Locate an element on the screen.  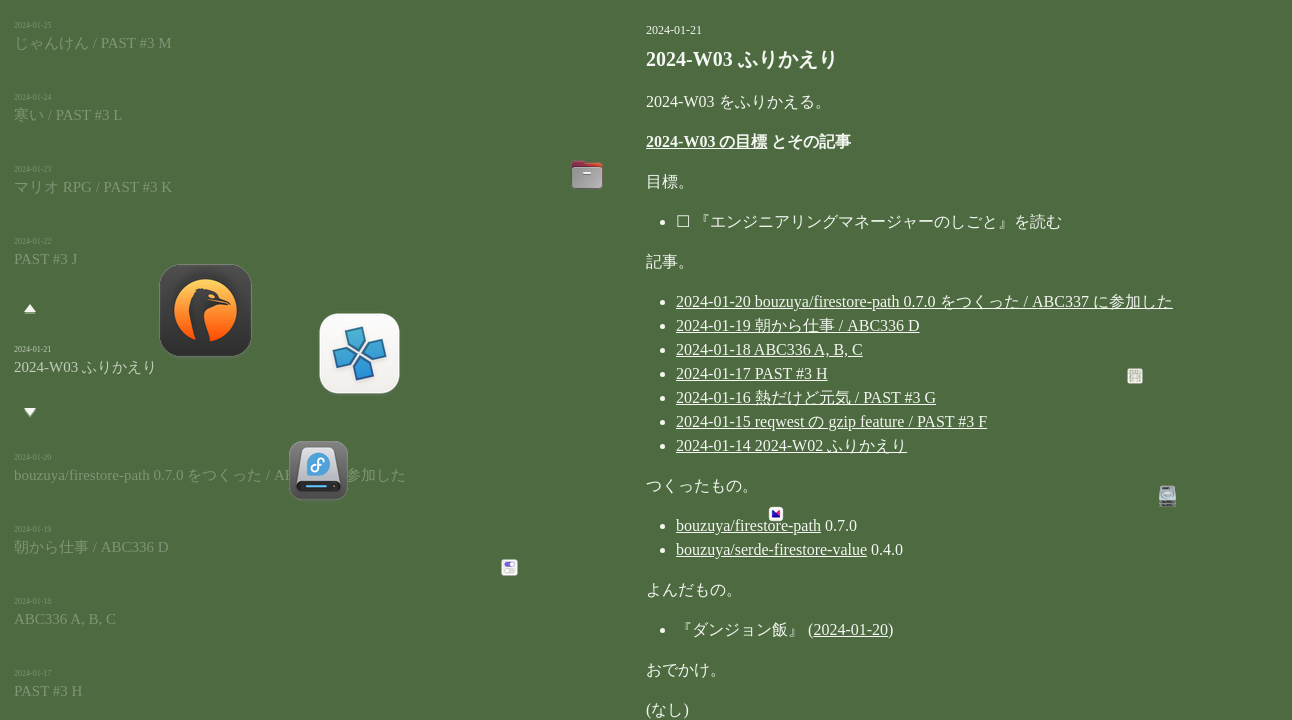
open the file manager application is located at coordinates (587, 174).